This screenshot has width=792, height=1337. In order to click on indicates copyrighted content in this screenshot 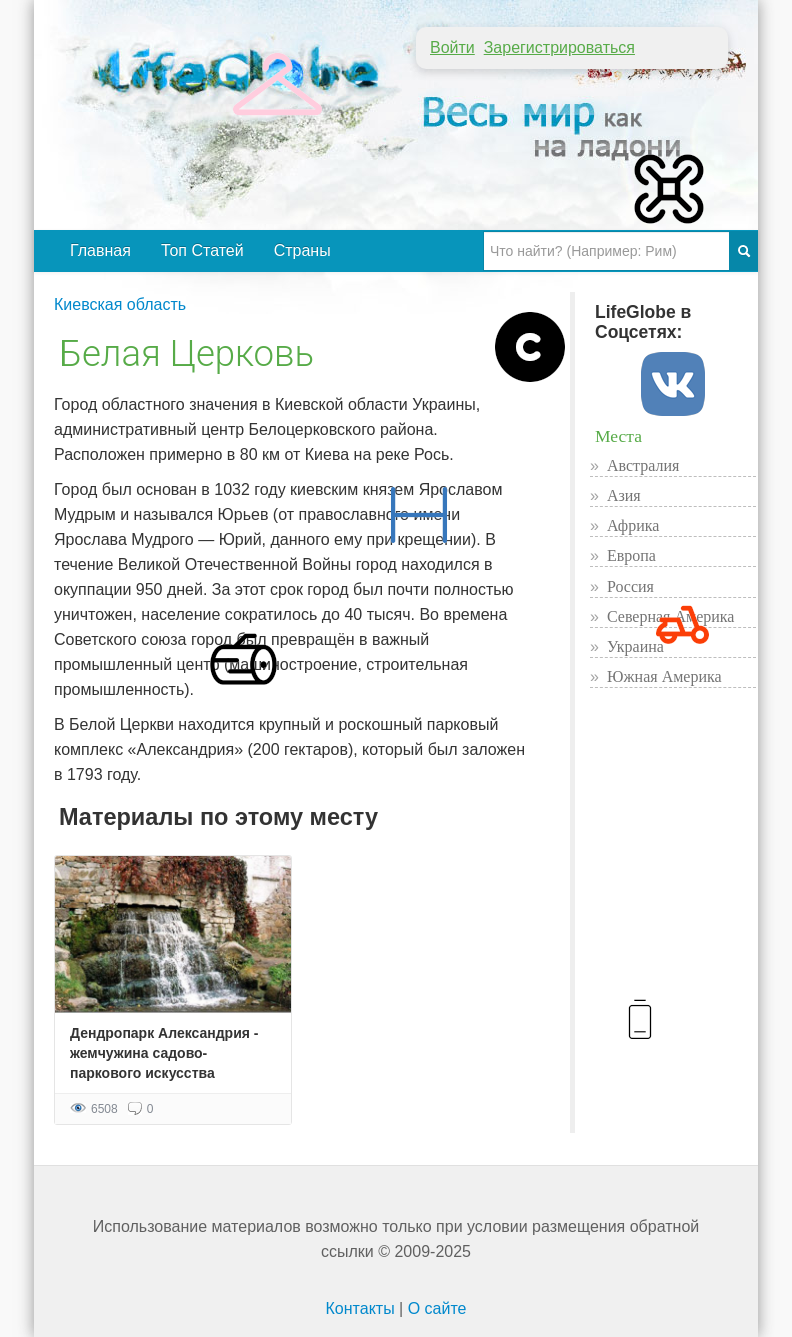, I will do `click(530, 347)`.